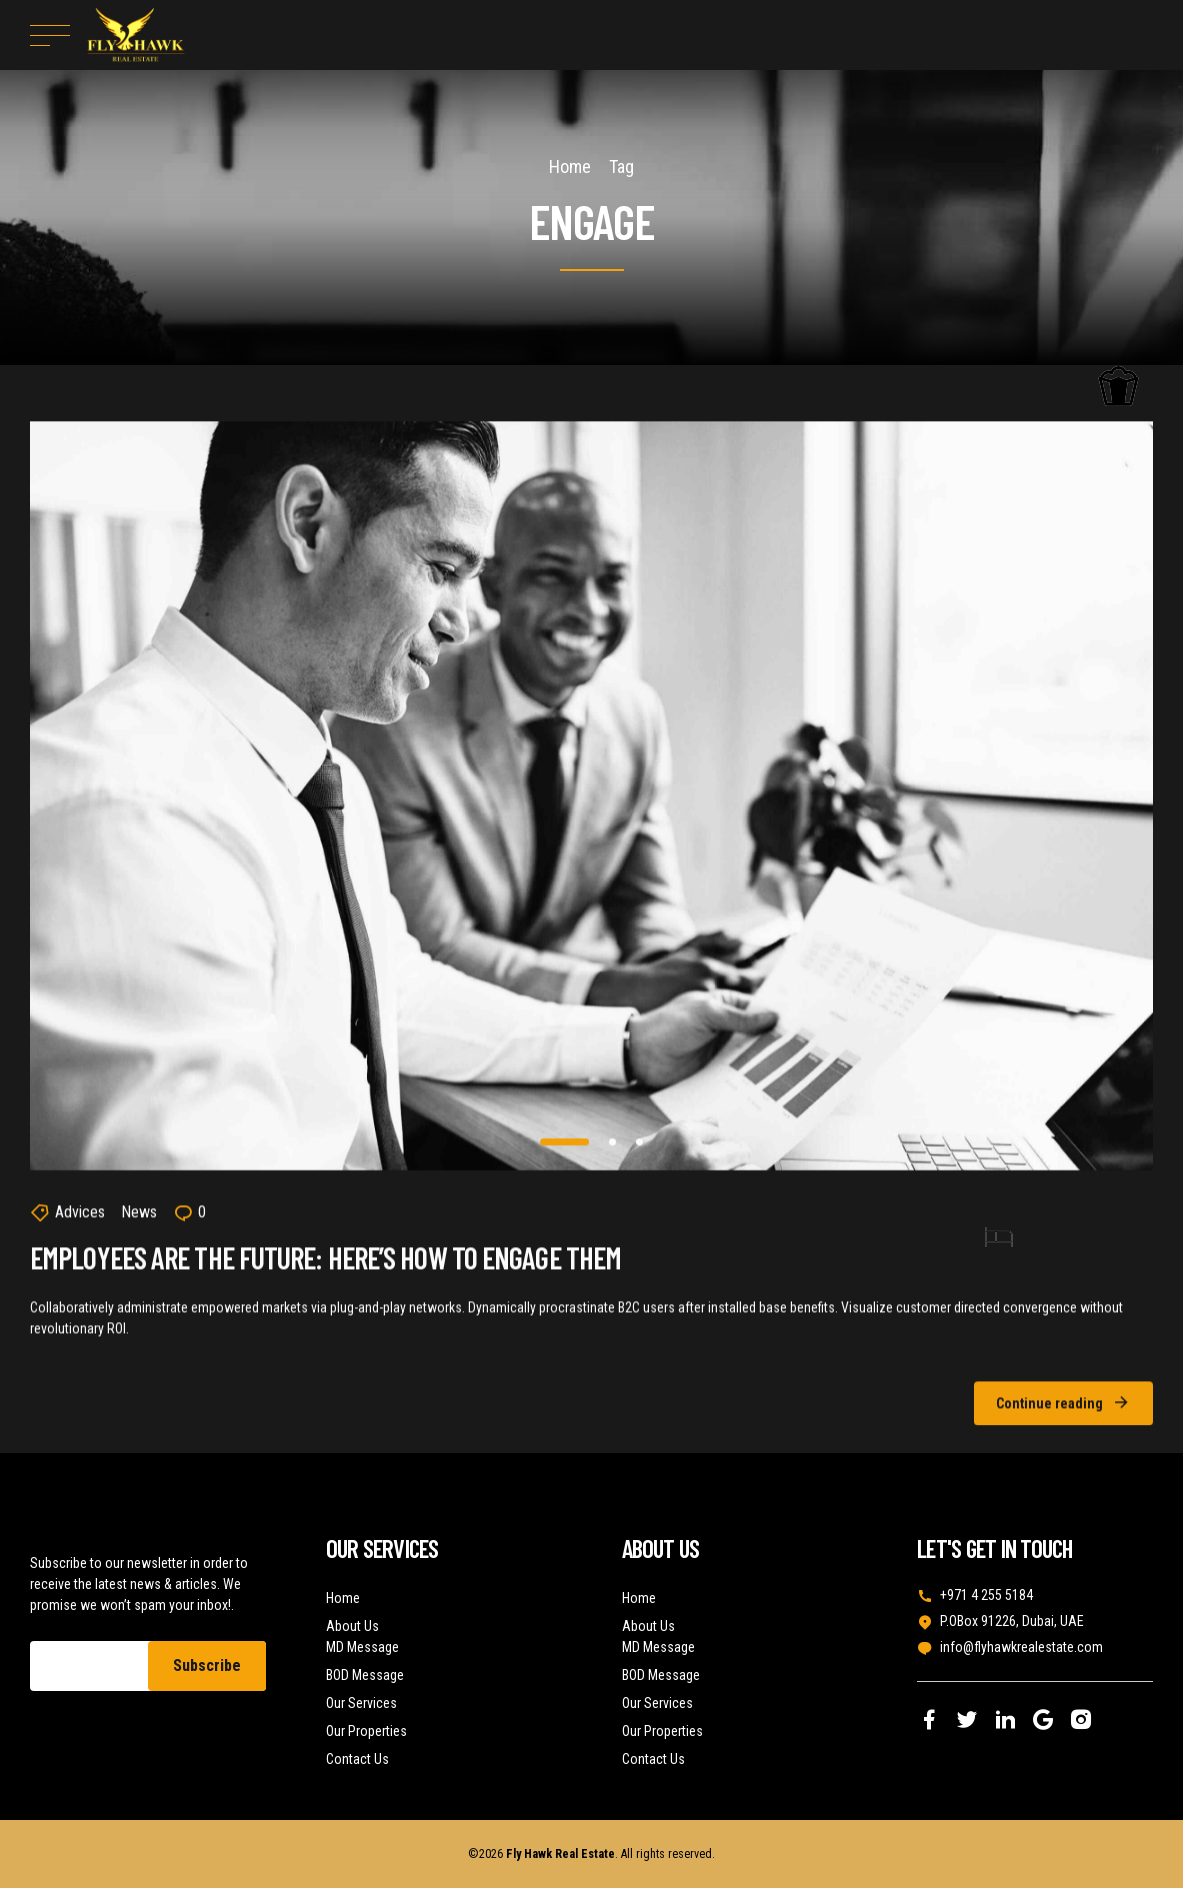 The image size is (1183, 1888). I want to click on view accommodation or lodging options, so click(998, 1237).